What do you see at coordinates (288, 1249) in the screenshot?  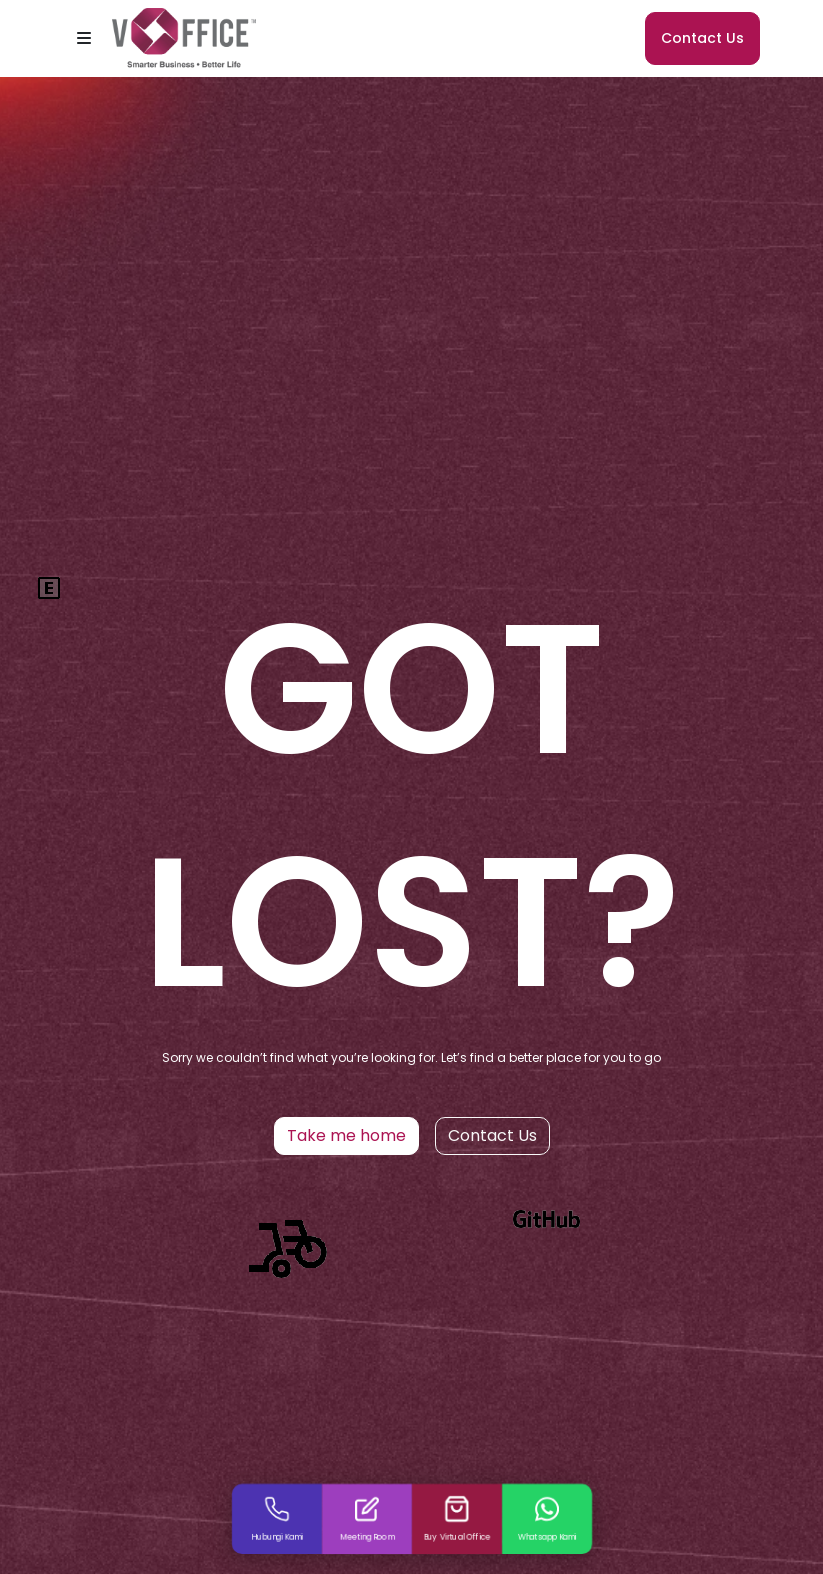 I see `view bike and scooter rental options` at bounding box center [288, 1249].